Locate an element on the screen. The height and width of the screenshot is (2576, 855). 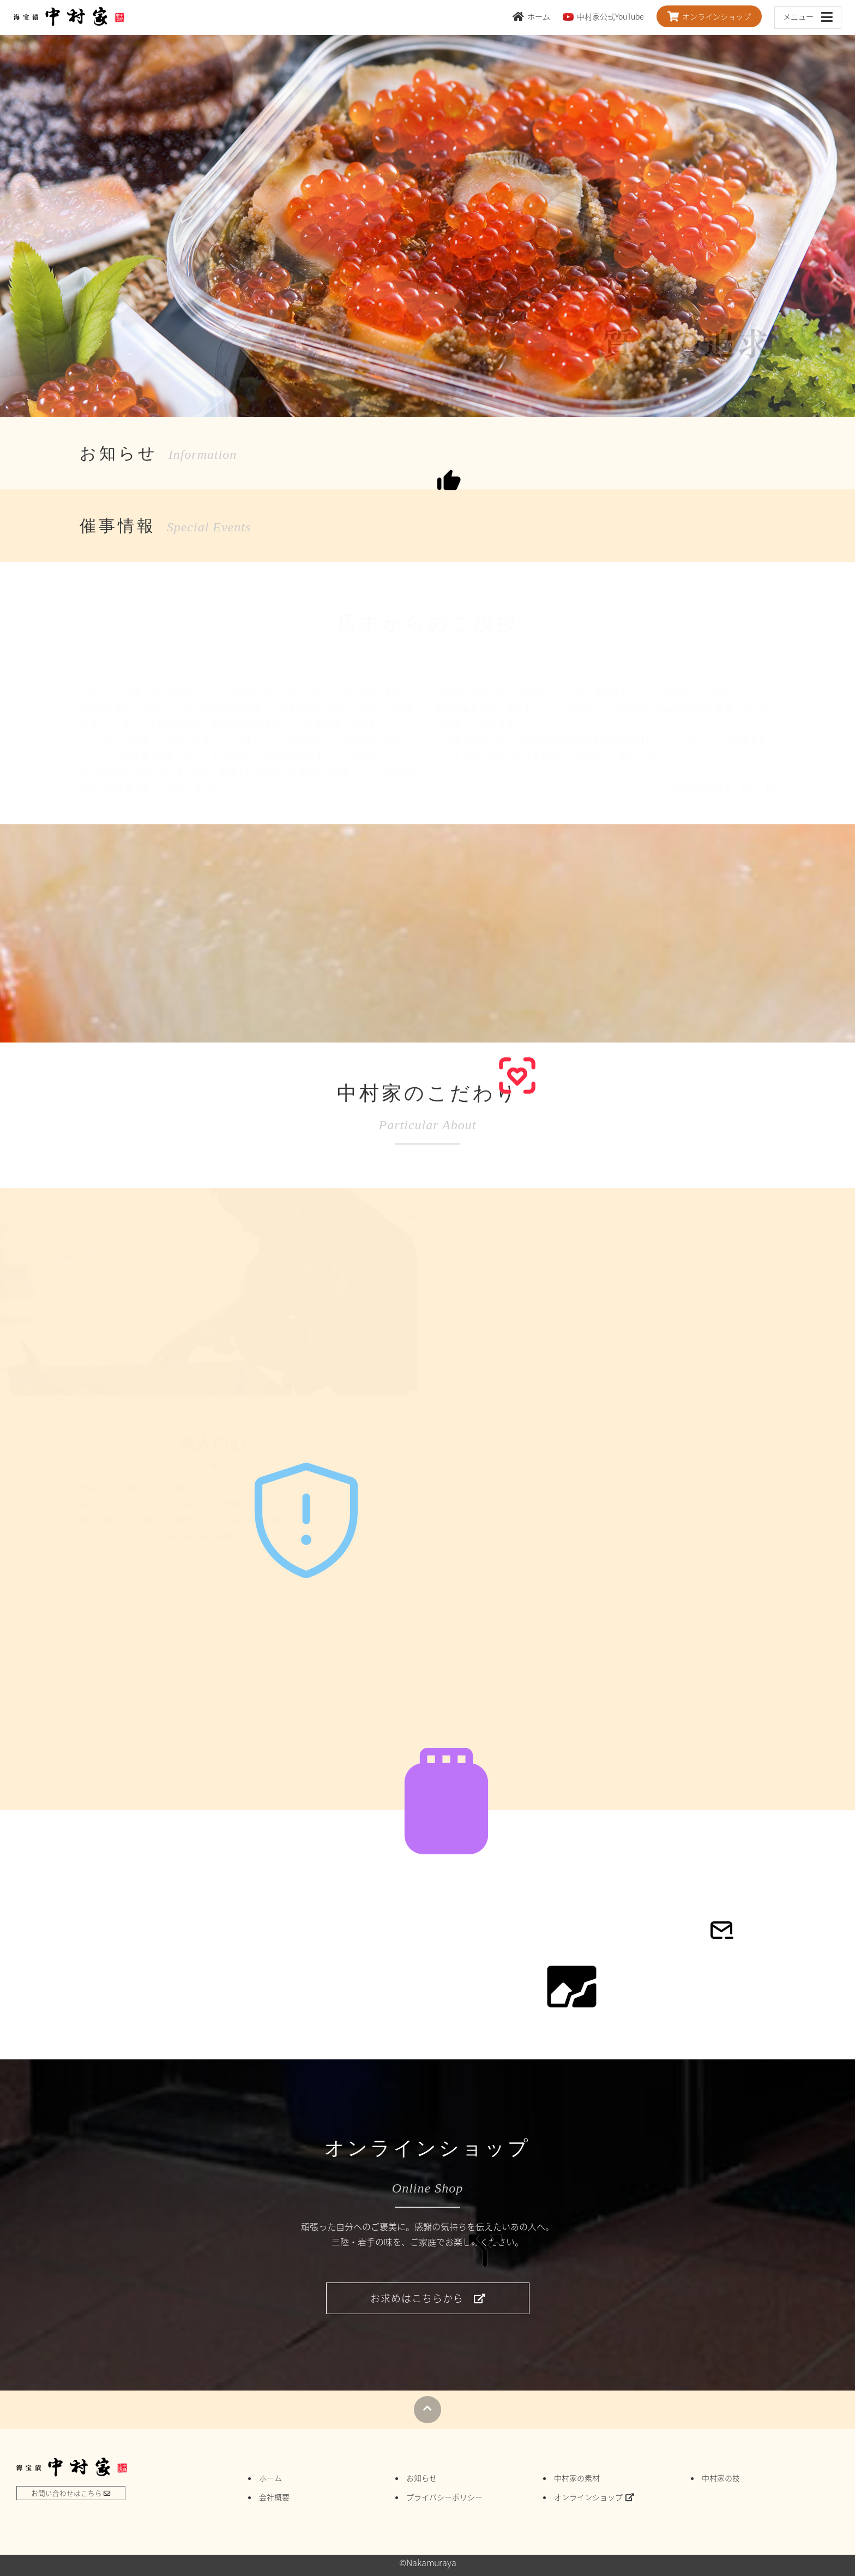
scan or detect health metrics is located at coordinates (517, 1075).